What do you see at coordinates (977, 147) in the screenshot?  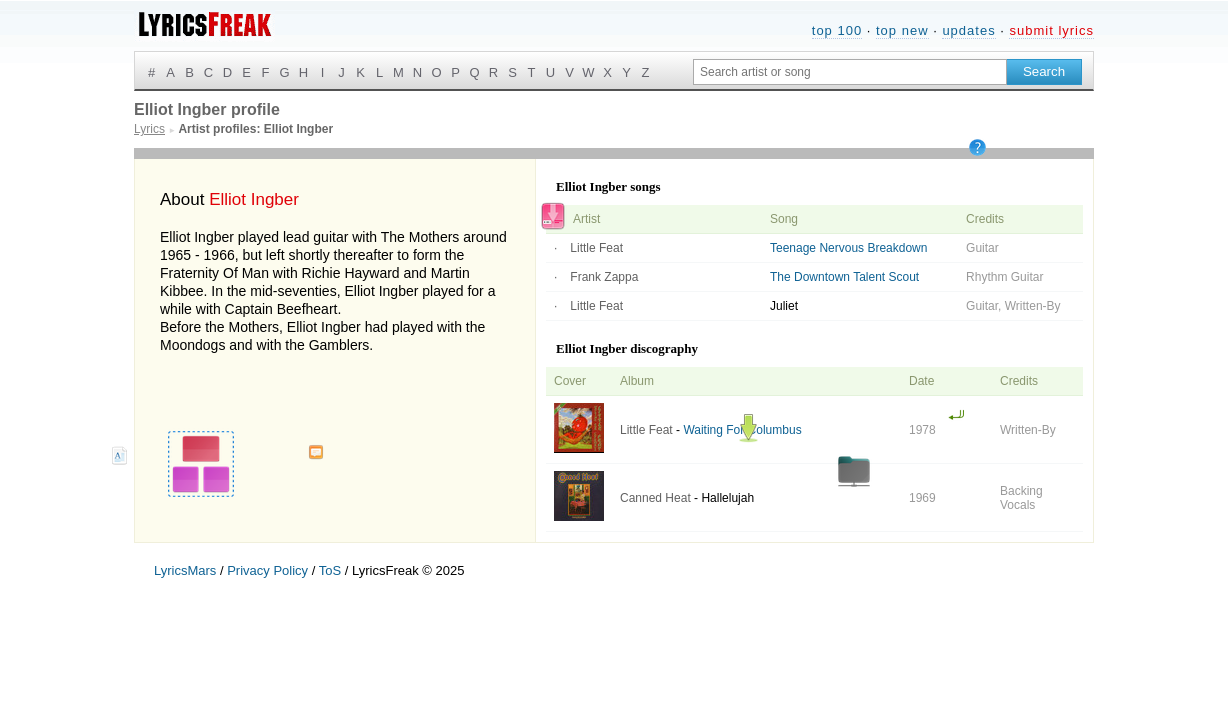 I see `access help or frequently asked questions` at bounding box center [977, 147].